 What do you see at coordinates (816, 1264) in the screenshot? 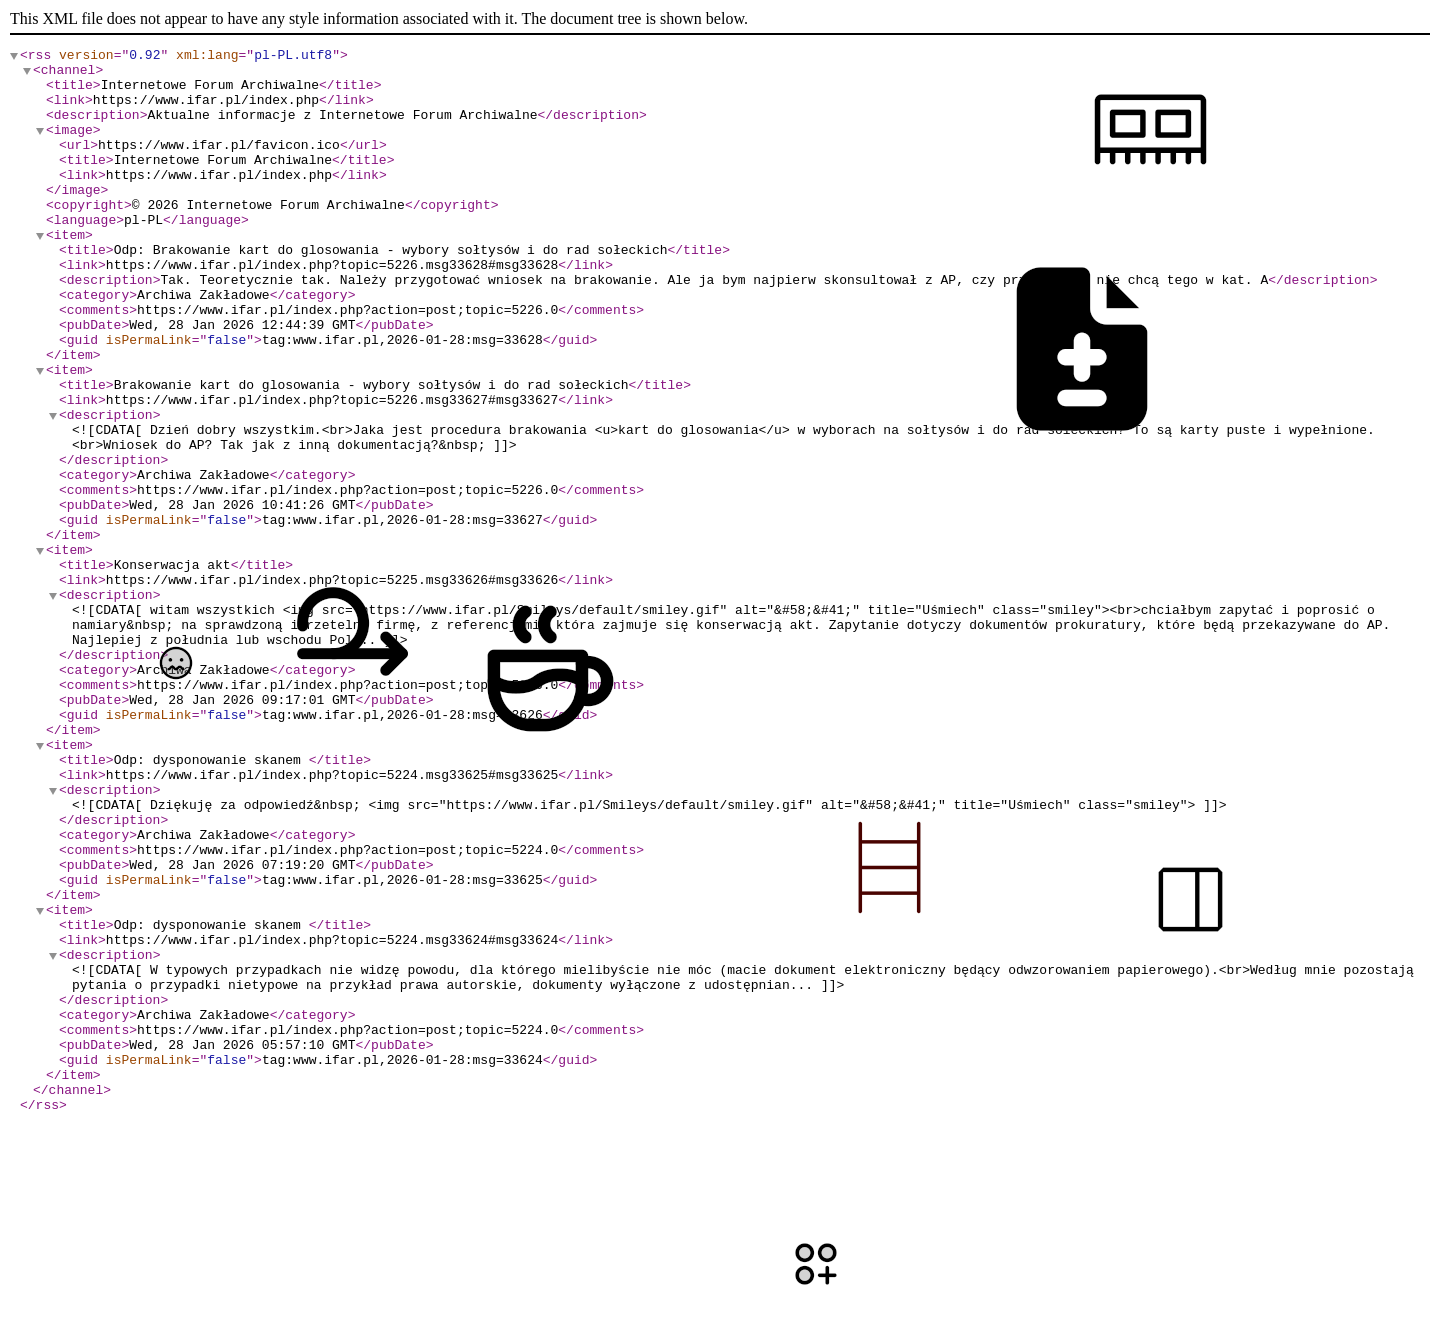
I see `add a new item to a collection` at bounding box center [816, 1264].